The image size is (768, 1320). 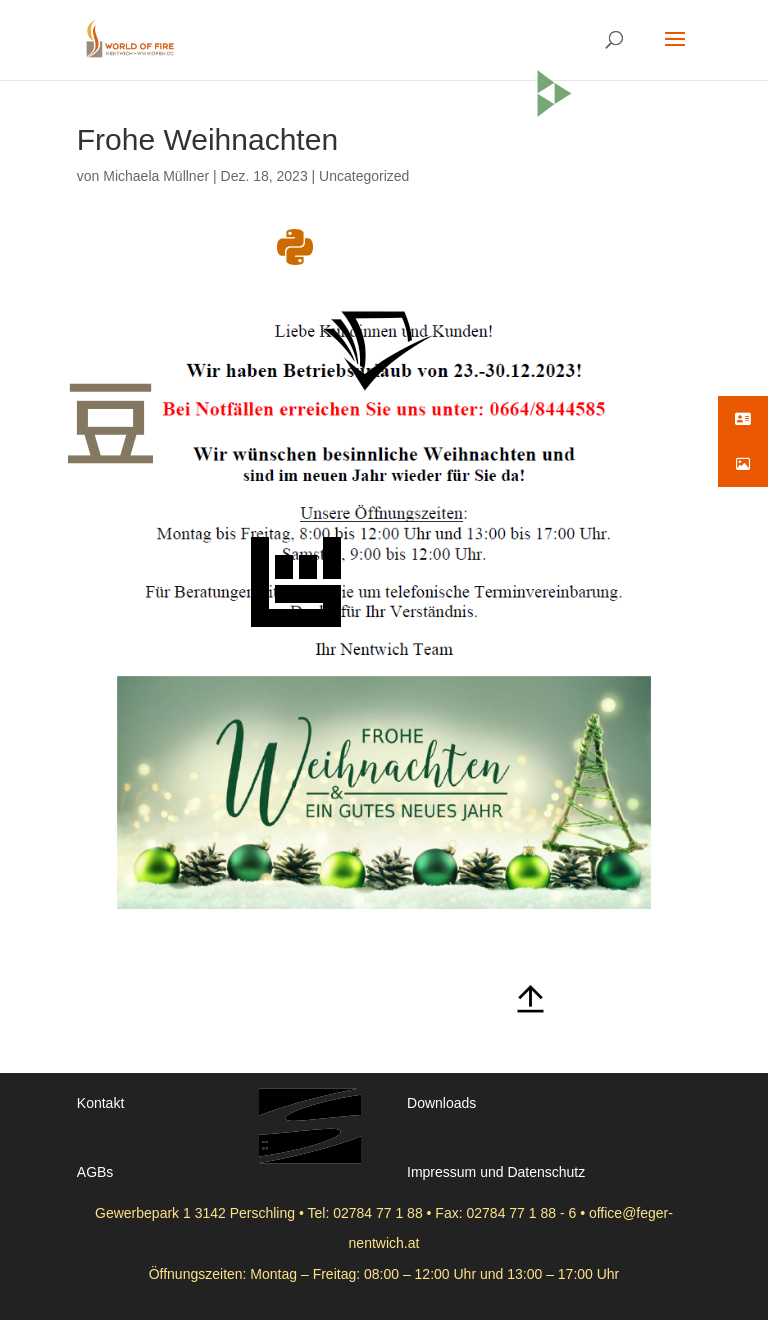 I want to click on open the Douban app, so click(x=110, y=423).